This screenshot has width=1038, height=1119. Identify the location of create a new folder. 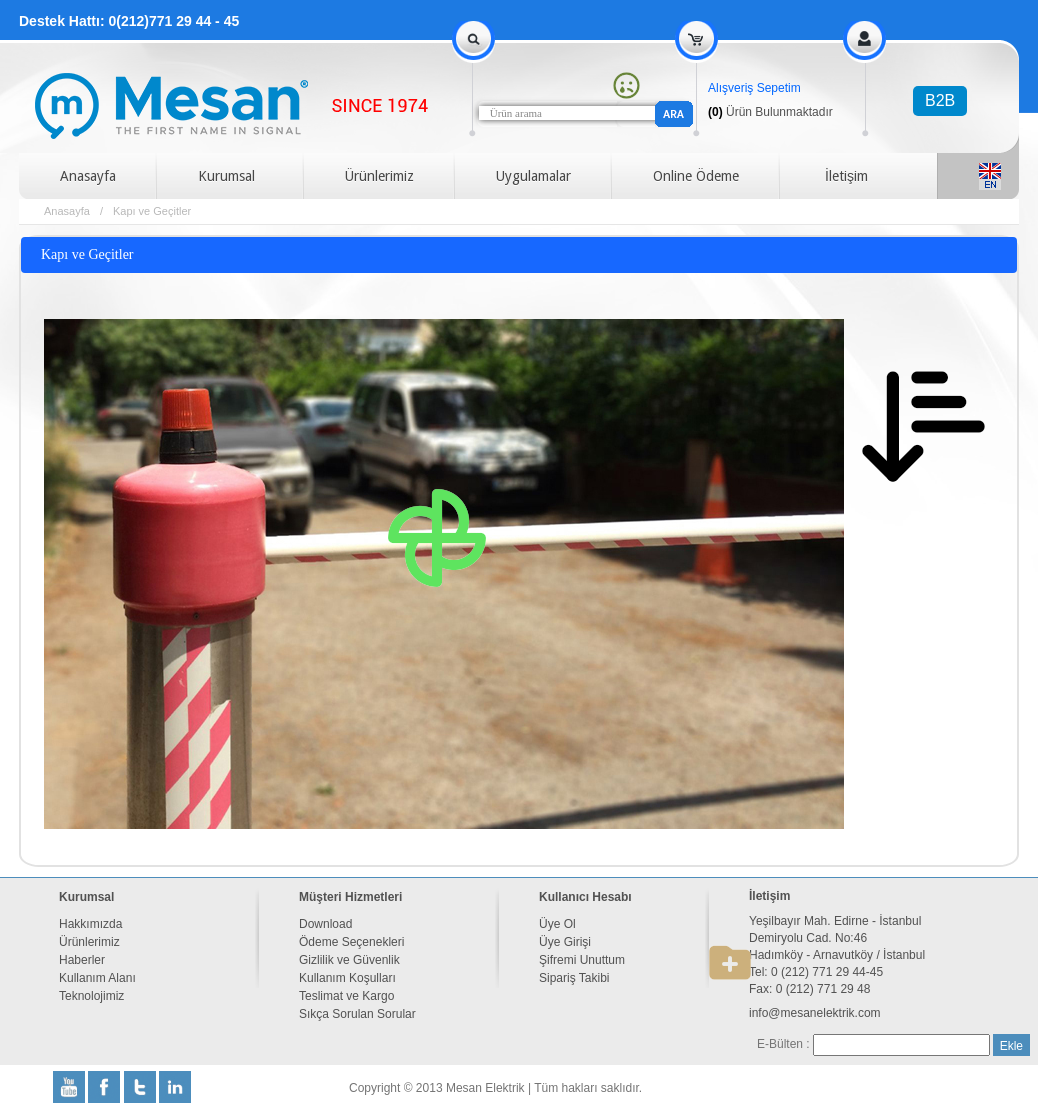
(730, 964).